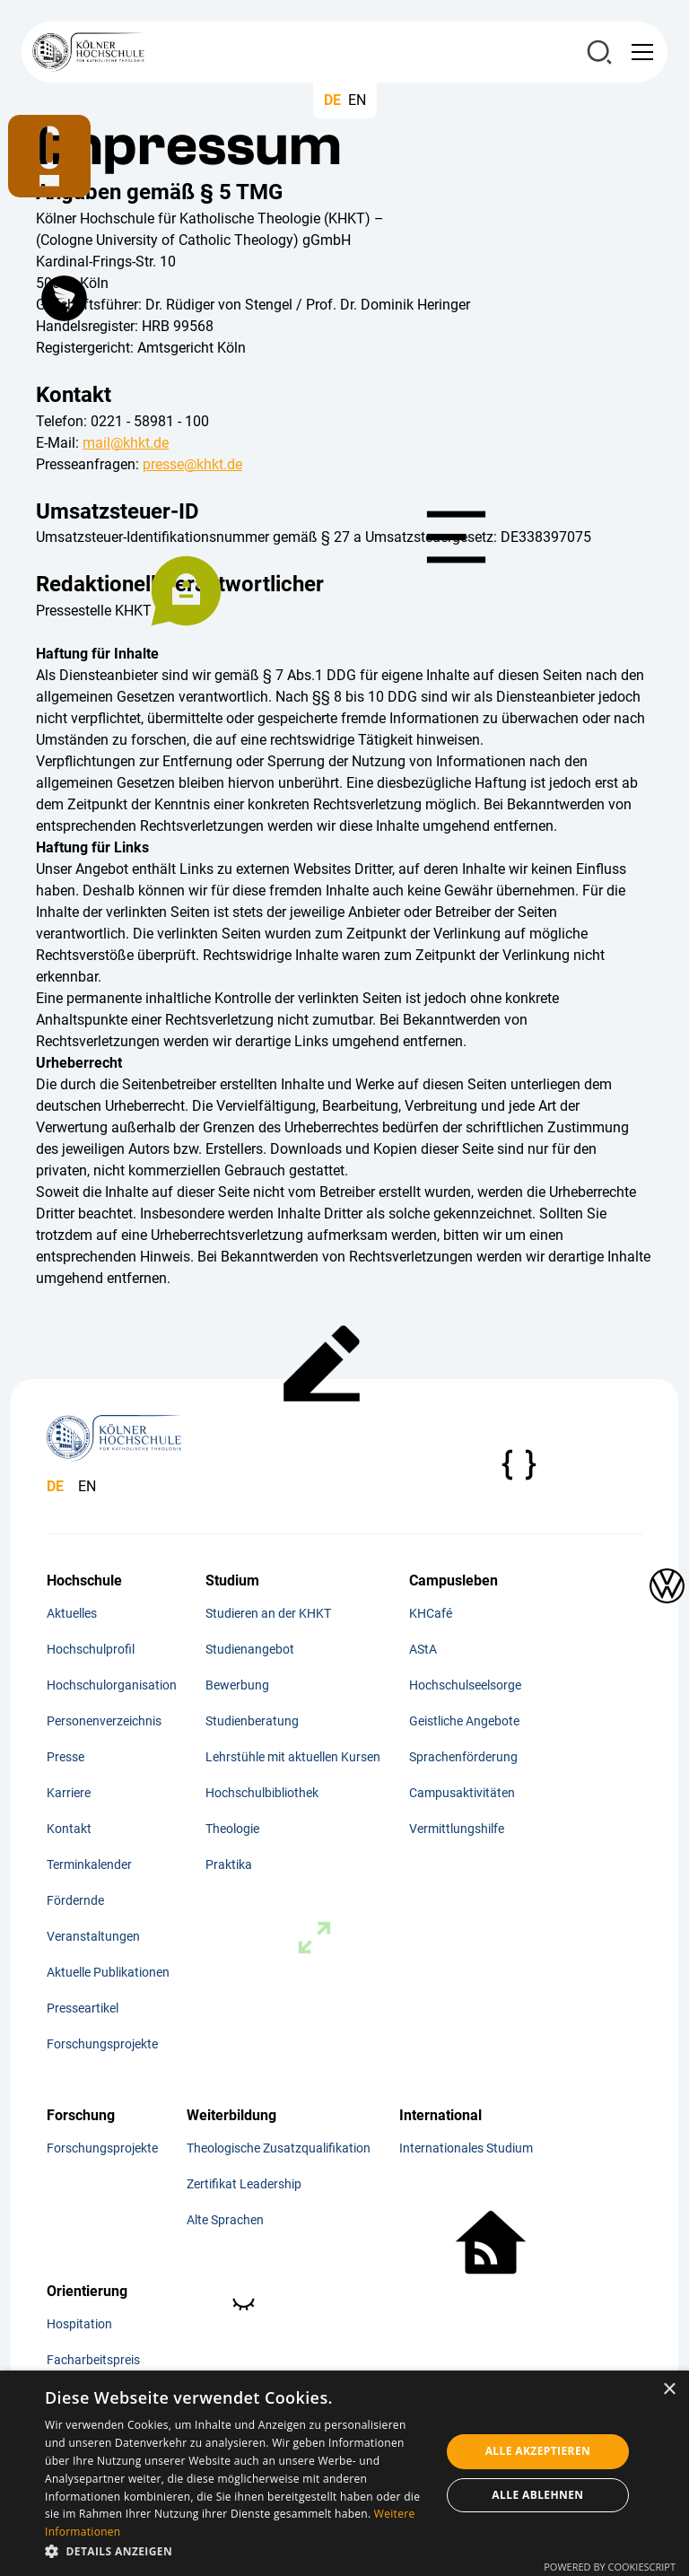  Describe the element at coordinates (314, 1937) in the screenshot. I see `expand content to full screen` at that location.